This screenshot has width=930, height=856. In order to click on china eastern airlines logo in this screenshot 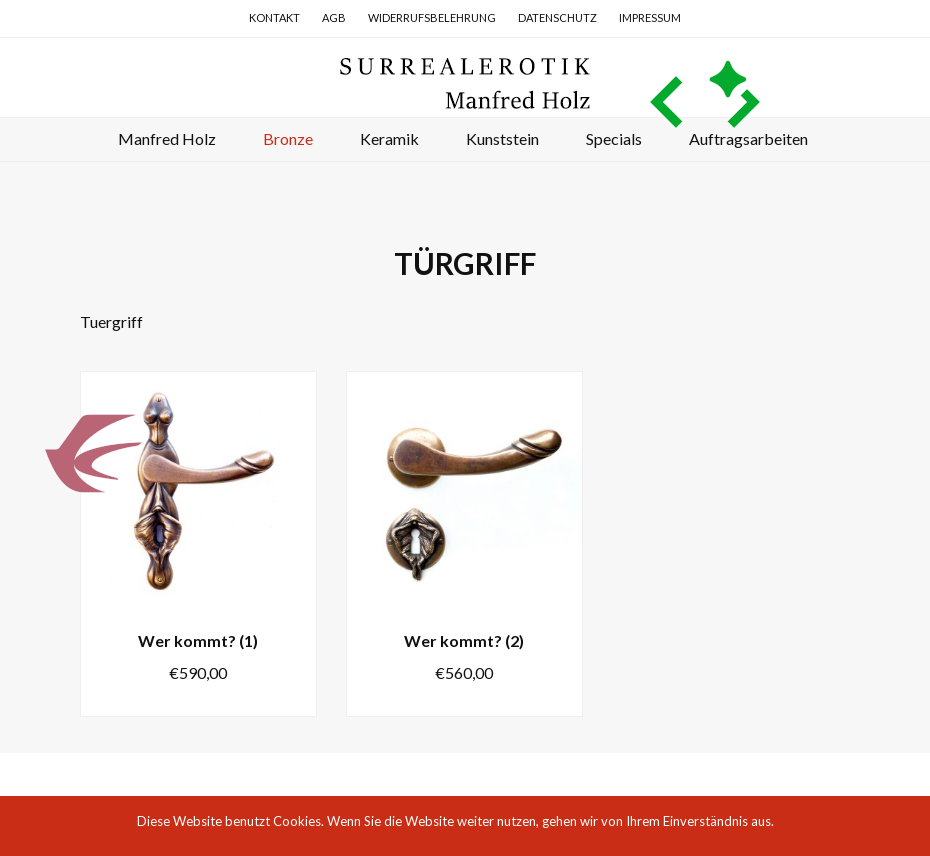, I will do `click(93, 453)`.